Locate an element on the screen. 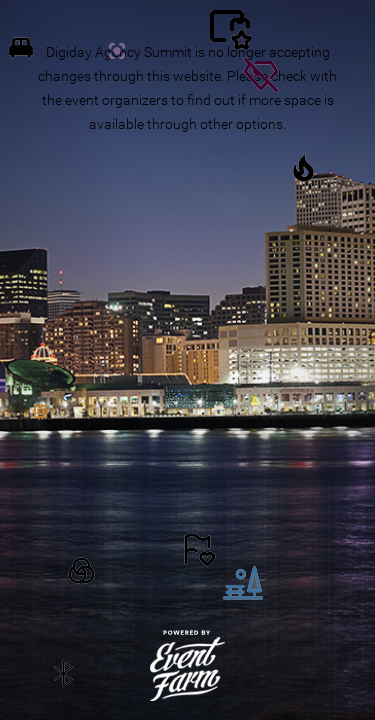  indicates premium features are unavailable is located at coordinates (261, 75).